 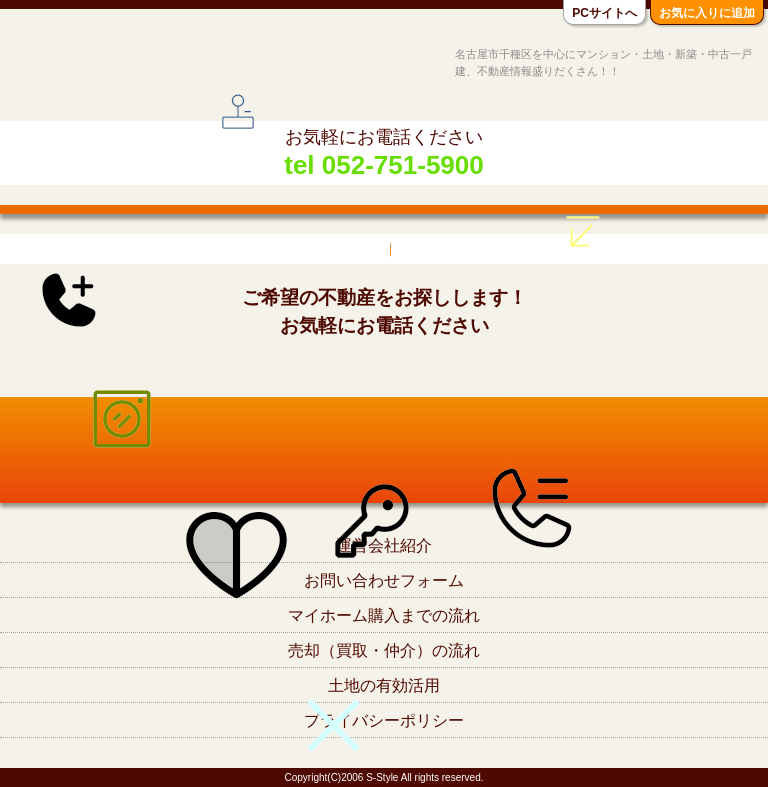 I want to click on access security or authentication settings, so click(x=372, y=521).